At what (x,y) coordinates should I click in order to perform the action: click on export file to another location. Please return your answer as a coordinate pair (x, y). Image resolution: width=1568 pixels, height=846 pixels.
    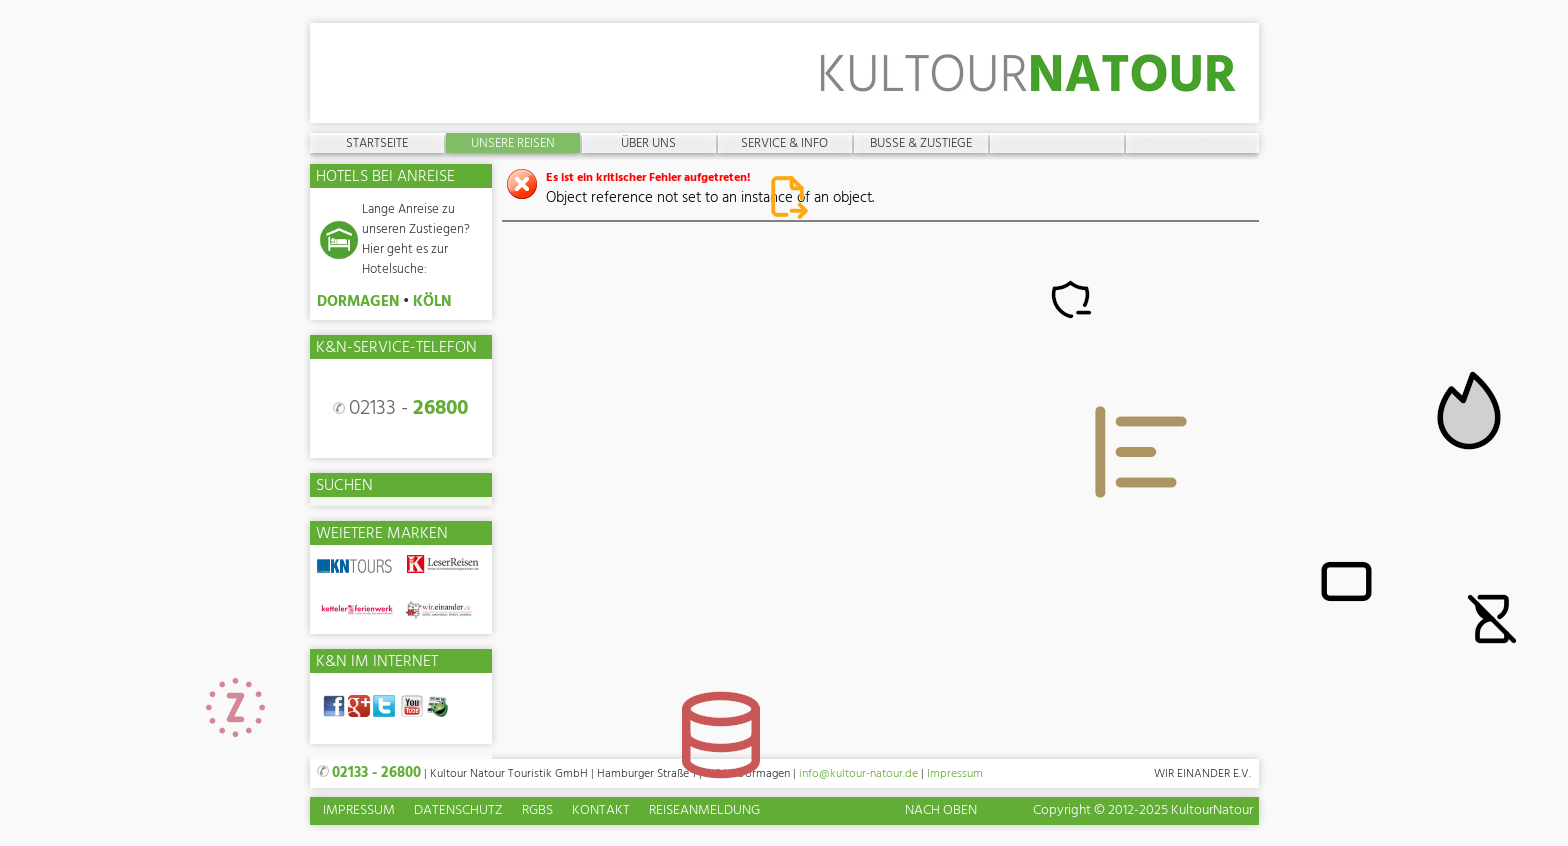
    Looking at the image, I should click on (787, 196).